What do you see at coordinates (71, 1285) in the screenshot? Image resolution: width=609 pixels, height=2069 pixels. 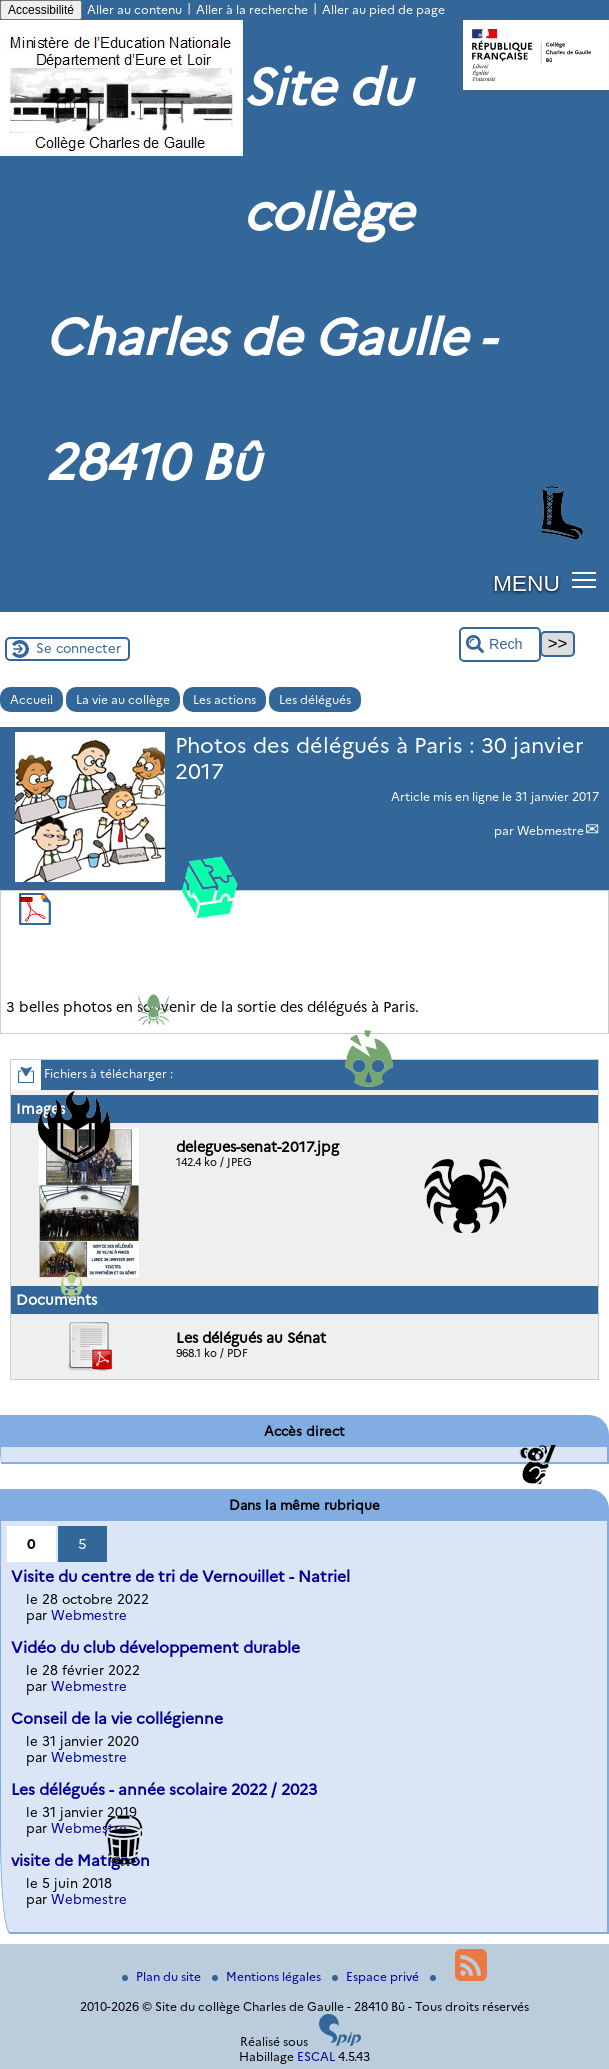 I see `submit a new idea or suggestion` at bounding box center [71, 1285].